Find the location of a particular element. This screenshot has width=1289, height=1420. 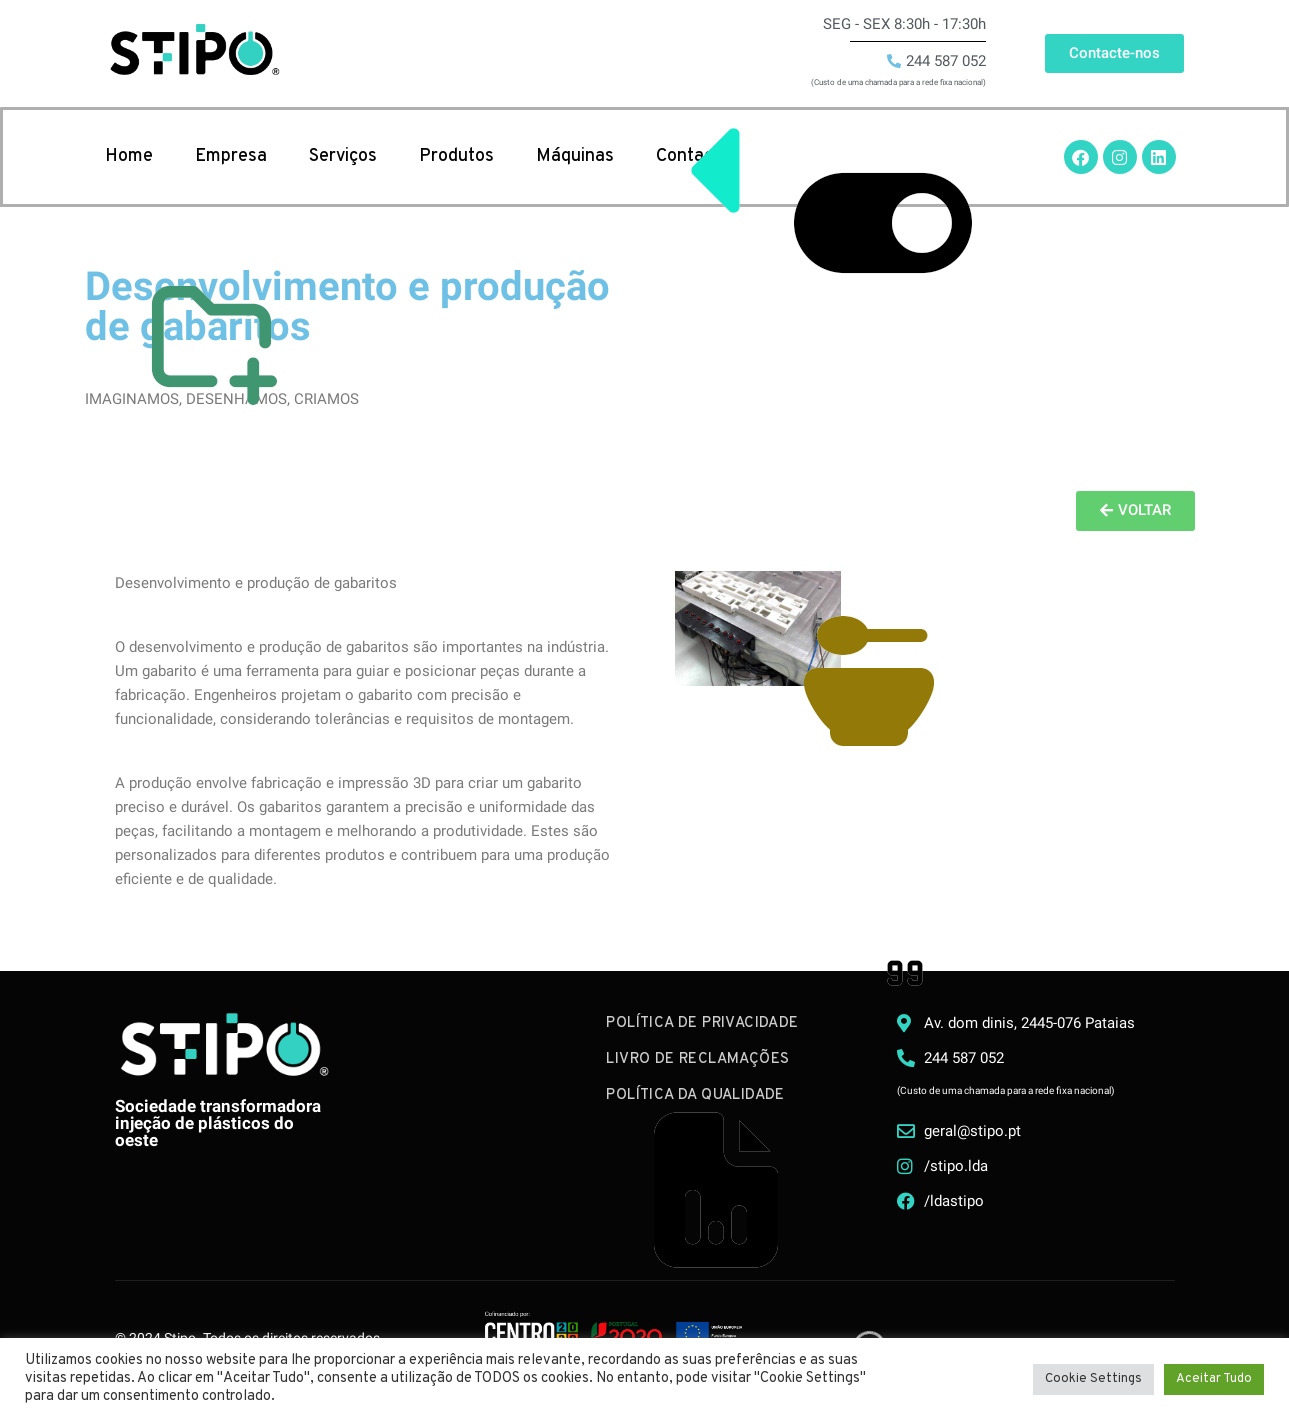

indicates 99 or more unread notifications is located at coordinates (905, 973).